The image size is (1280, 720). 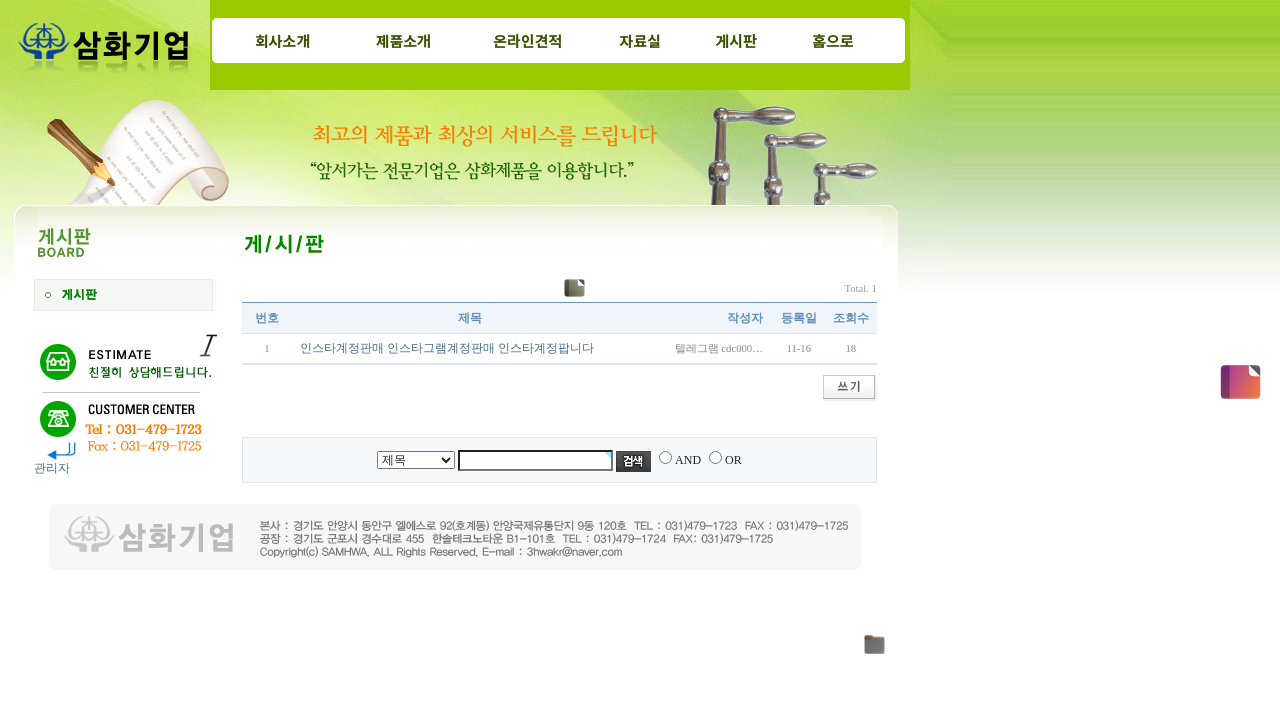 What do you see at coordinates (874, 644) in the screenshot?
I see `open folder to view contents` at bounding box center [874, 644].